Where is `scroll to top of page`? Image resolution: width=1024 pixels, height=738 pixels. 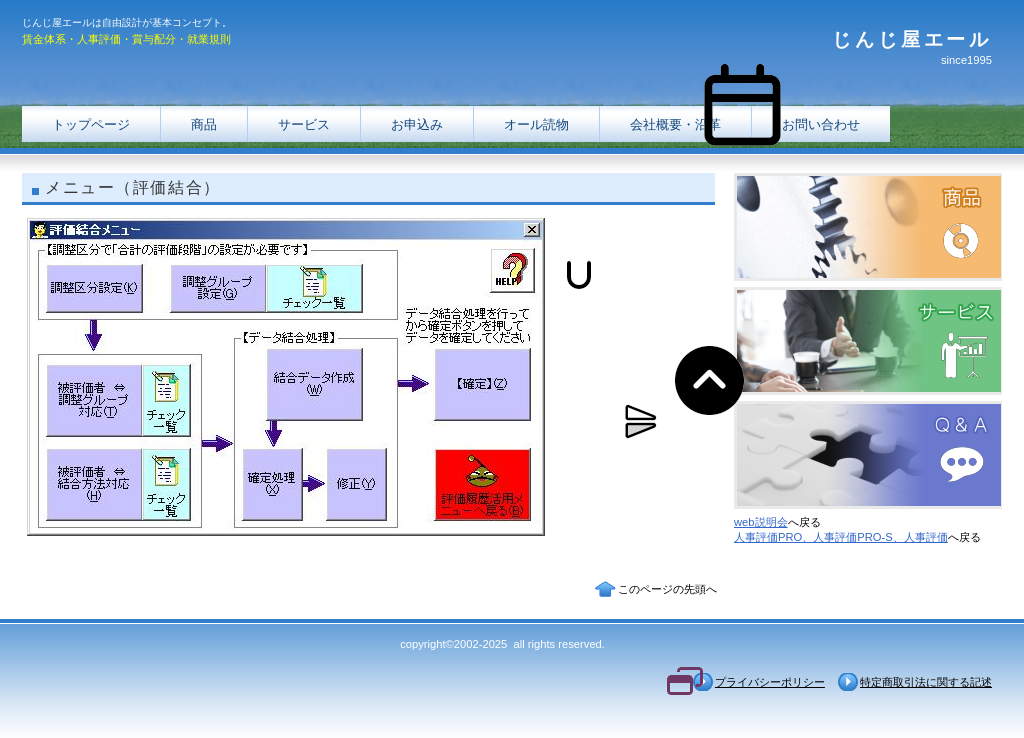
scroll to top of page is located at coordinates (709, 380).